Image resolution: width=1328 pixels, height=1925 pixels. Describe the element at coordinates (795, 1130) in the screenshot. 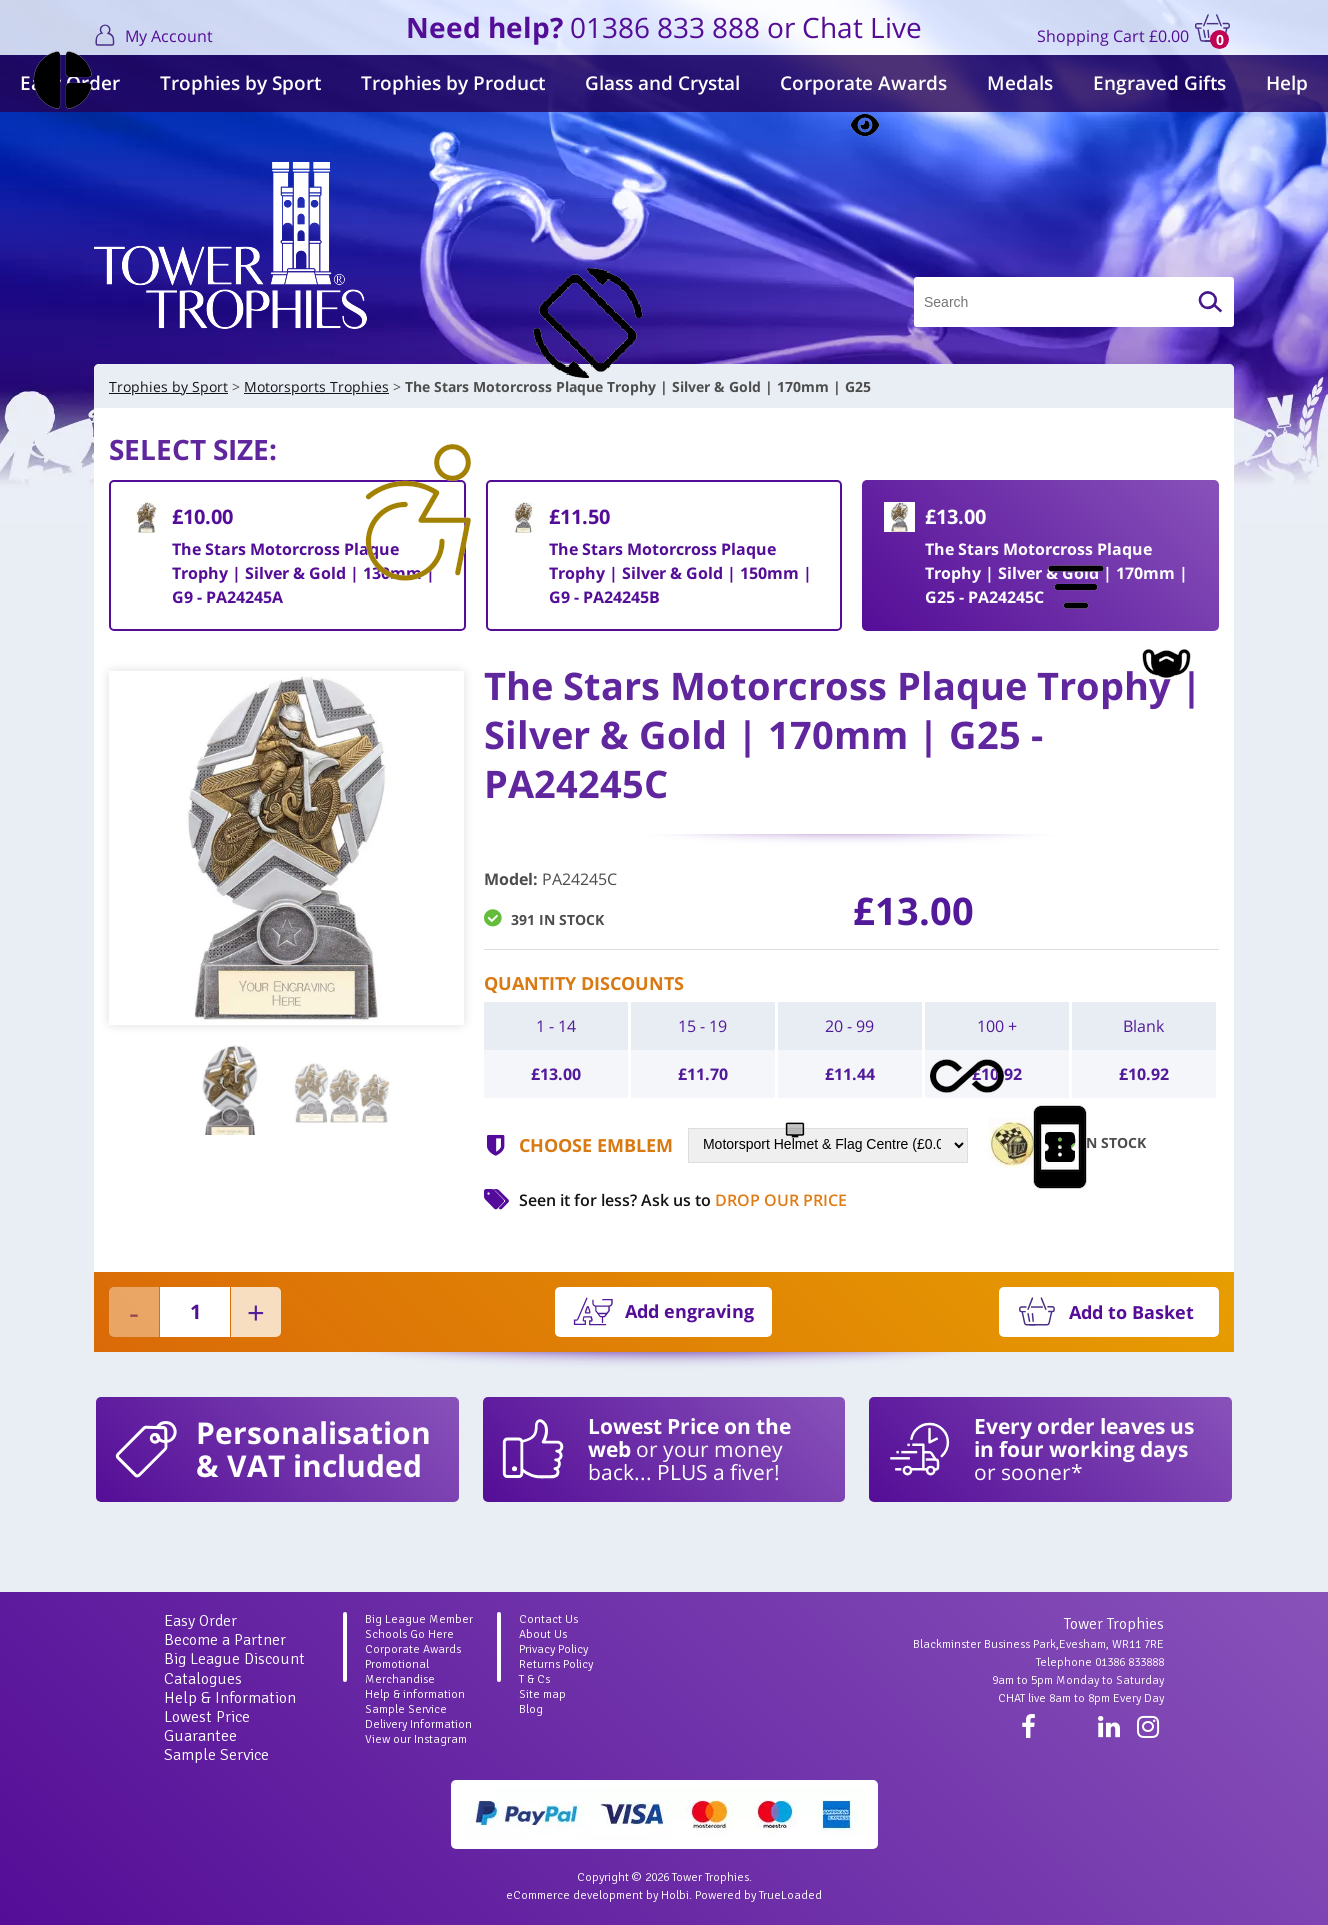

I see `access tv or display settings` at that location.